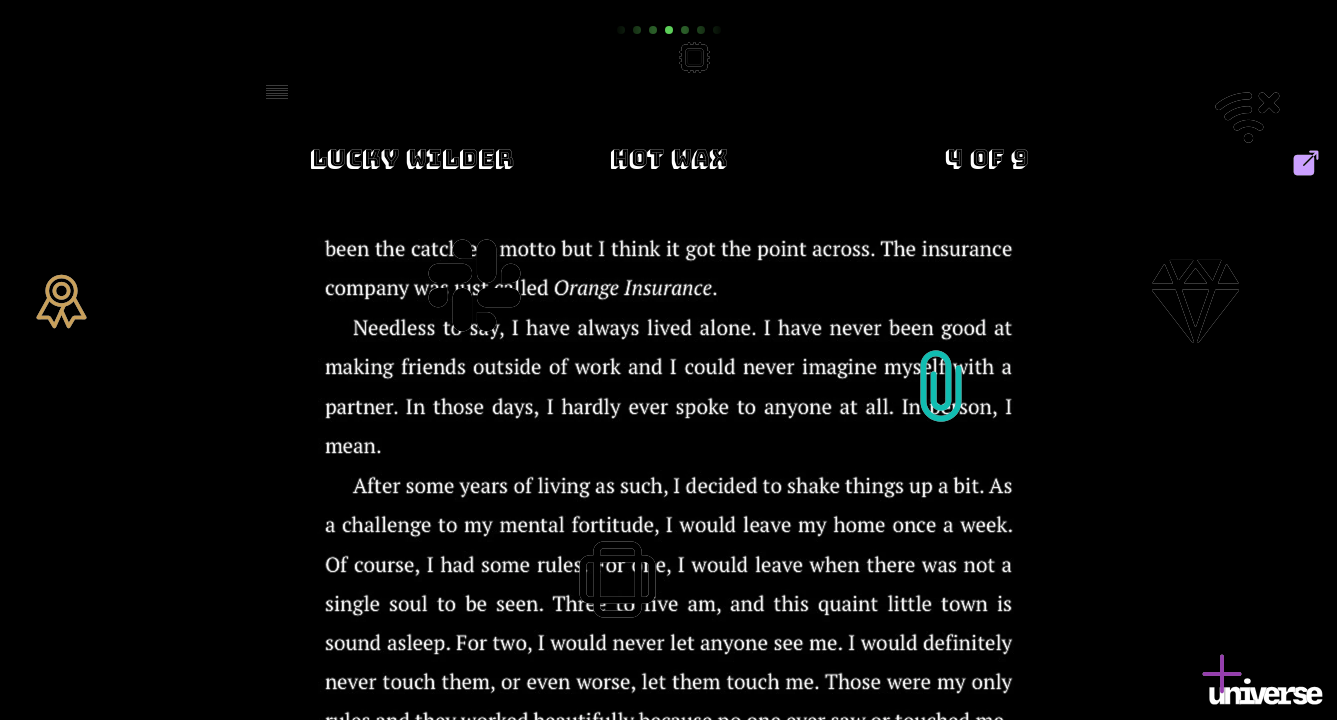 The width and height of the screenshot is (1337, 720). What do you see at coordinates (941, 386) in the screenshot?
I see `attach a file to your message` at bounding box center [941, 386].